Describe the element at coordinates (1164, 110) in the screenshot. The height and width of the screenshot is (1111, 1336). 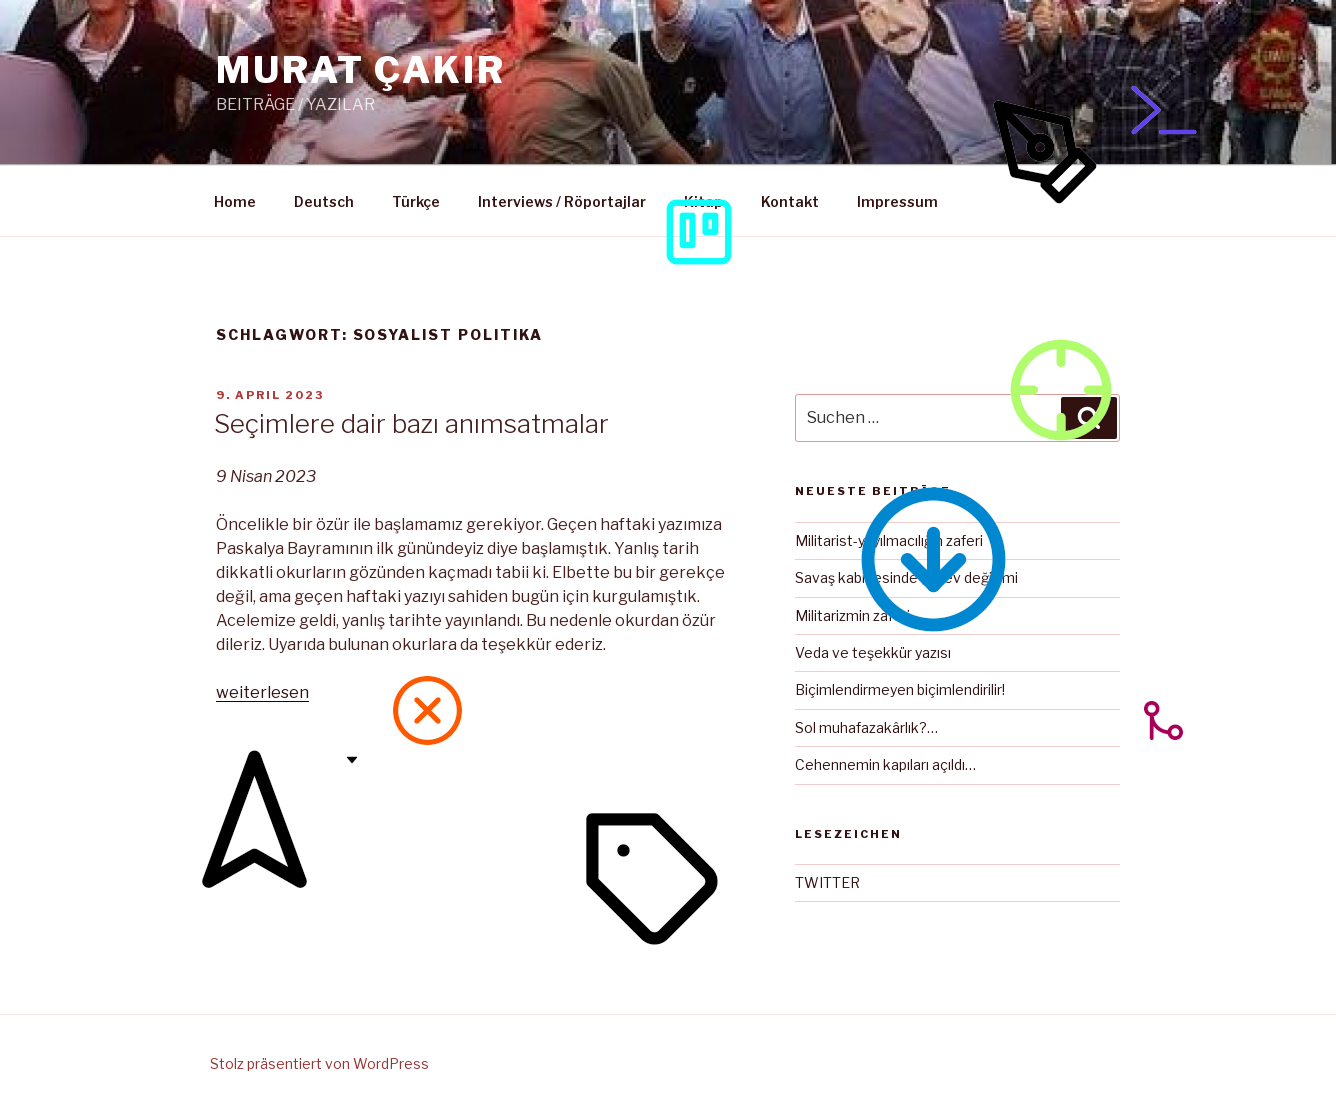
I see `open the command line terminal` at that location.